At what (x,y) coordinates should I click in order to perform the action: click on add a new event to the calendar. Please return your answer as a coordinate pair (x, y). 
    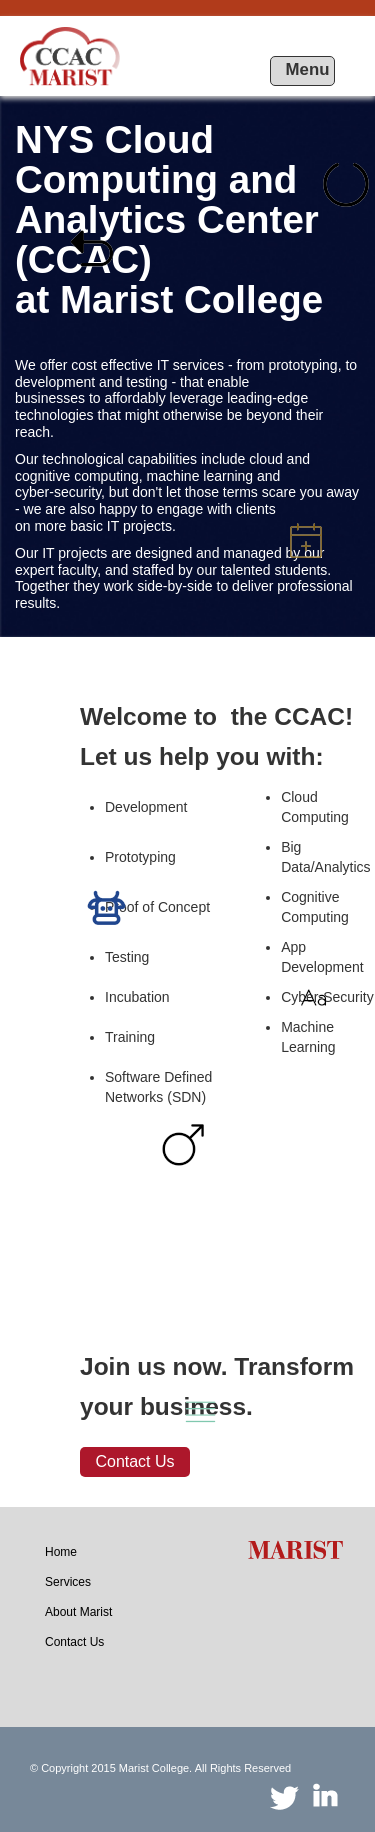
    Looking at the image, I should click on (306, 542).